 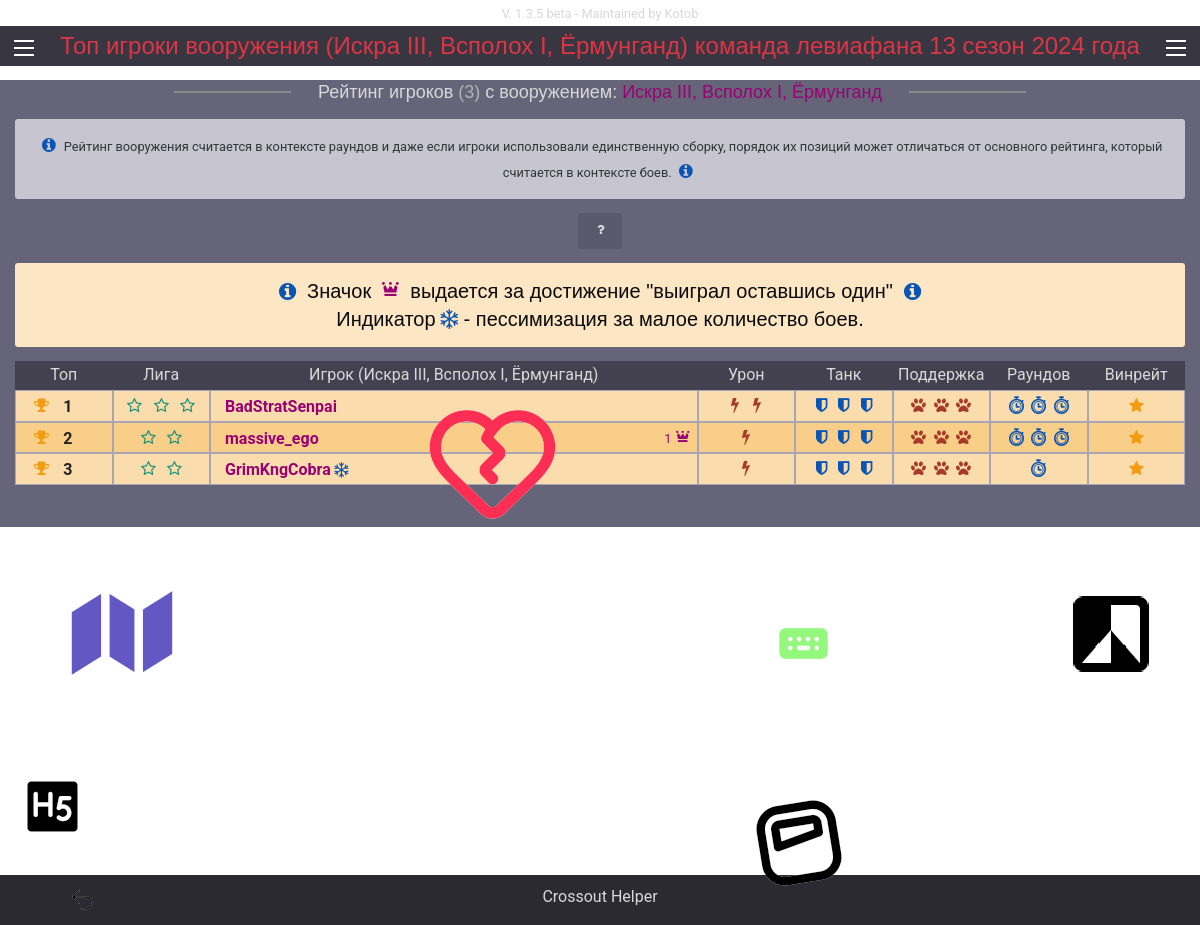 I want to click on undo the last action, so click(x=82, y=900).